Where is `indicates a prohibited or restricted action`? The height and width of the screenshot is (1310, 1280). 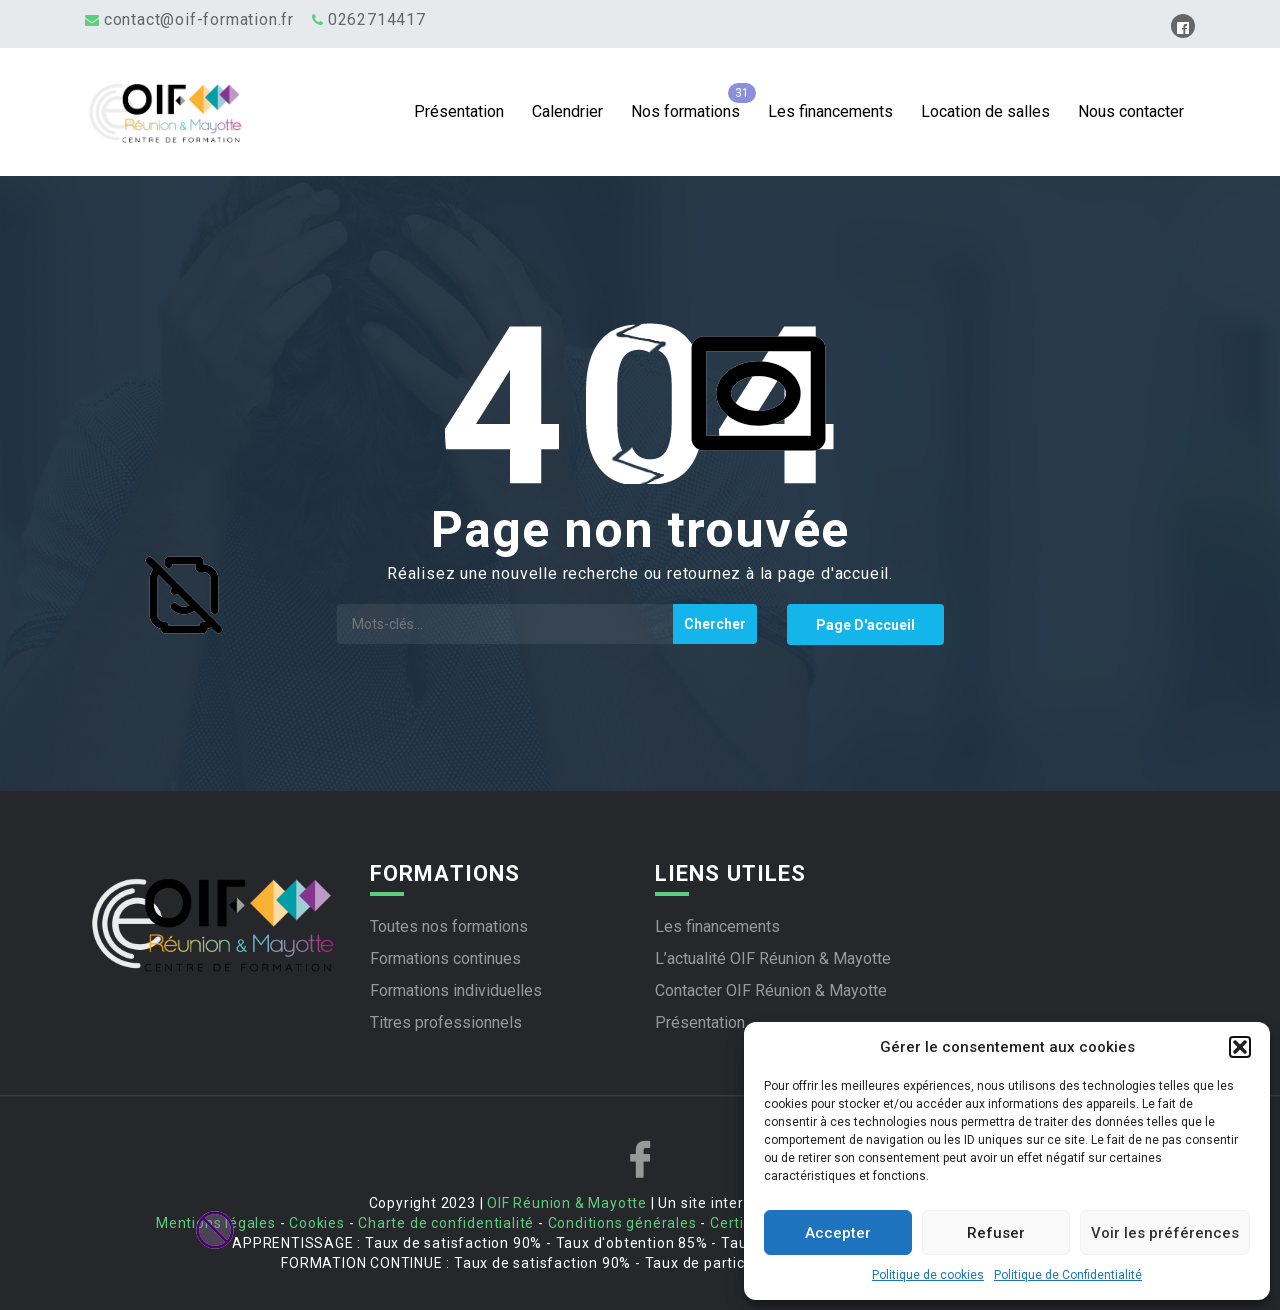 indicates a prohibited or restricted action is located at coordinates (215, 1230).